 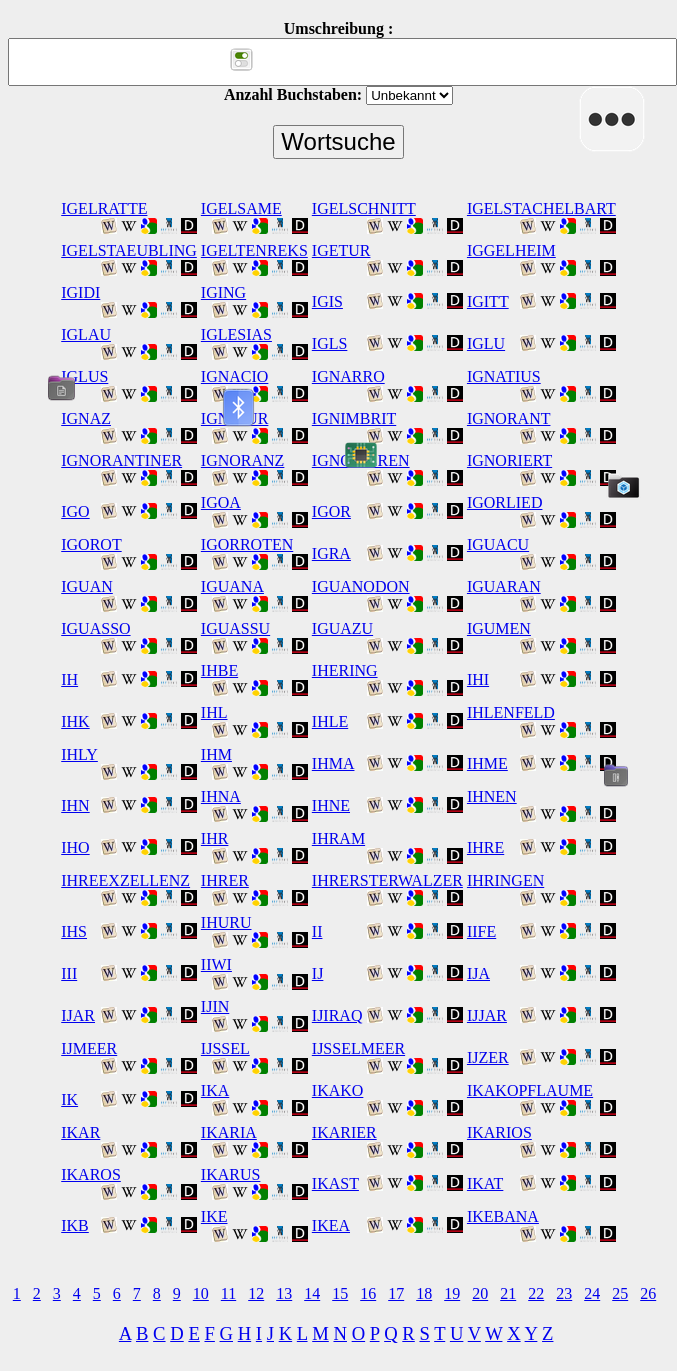 I want to click on open templates folder, so click(x=616, y=775).